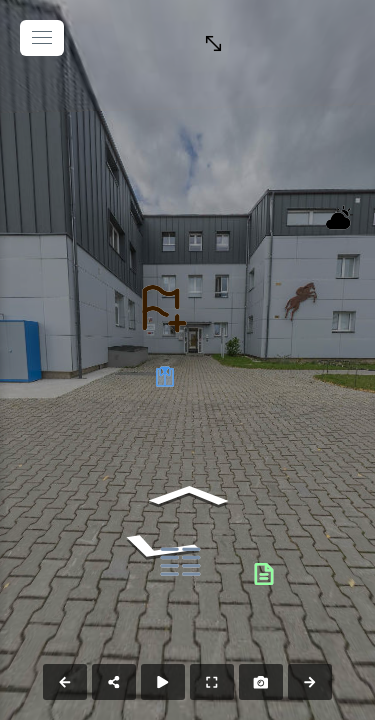  I want to click on add a new flag or bookmark, so click(161, 307).